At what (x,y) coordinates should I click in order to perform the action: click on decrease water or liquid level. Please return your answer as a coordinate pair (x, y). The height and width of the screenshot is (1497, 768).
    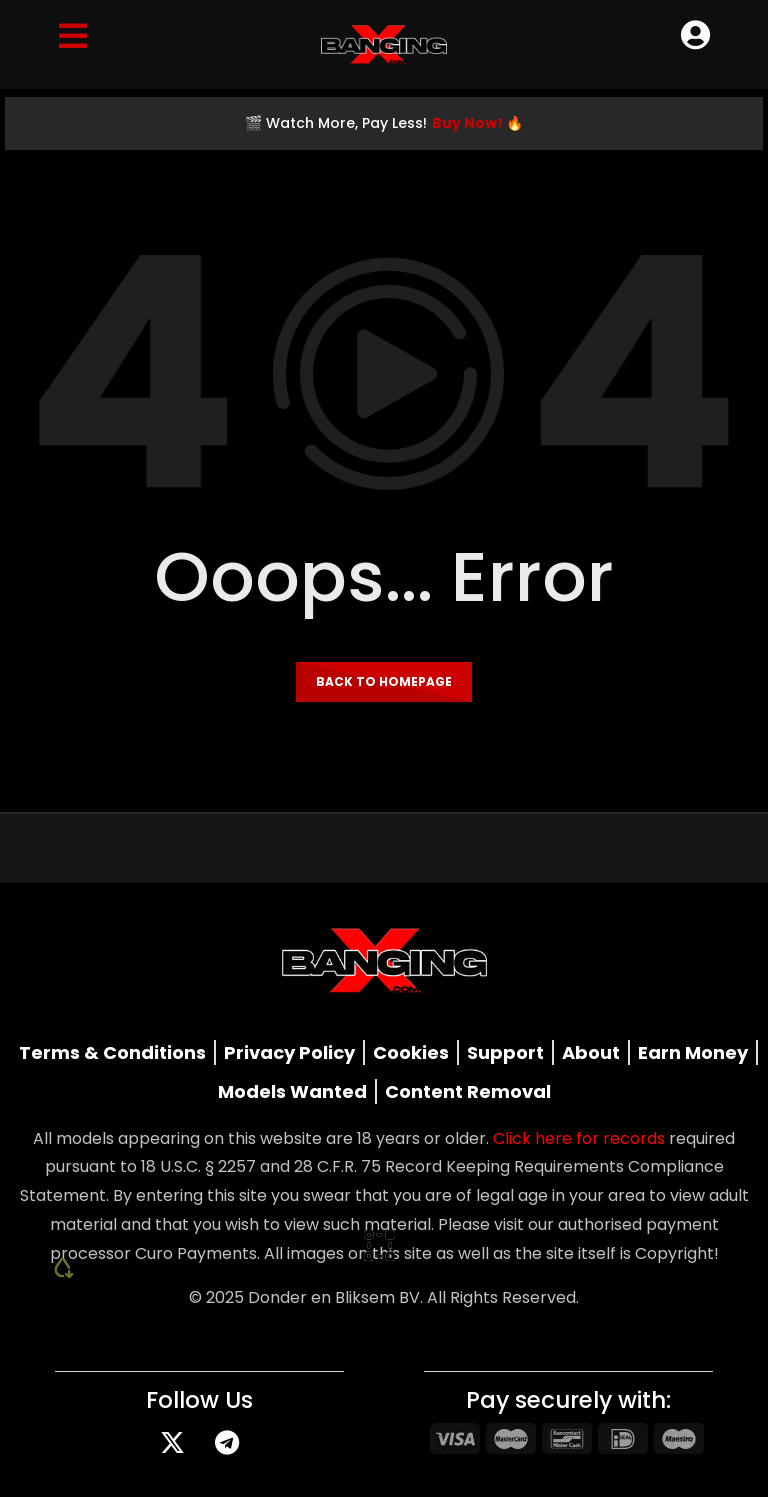
    Looking at the image, I should click on (62, 1267).